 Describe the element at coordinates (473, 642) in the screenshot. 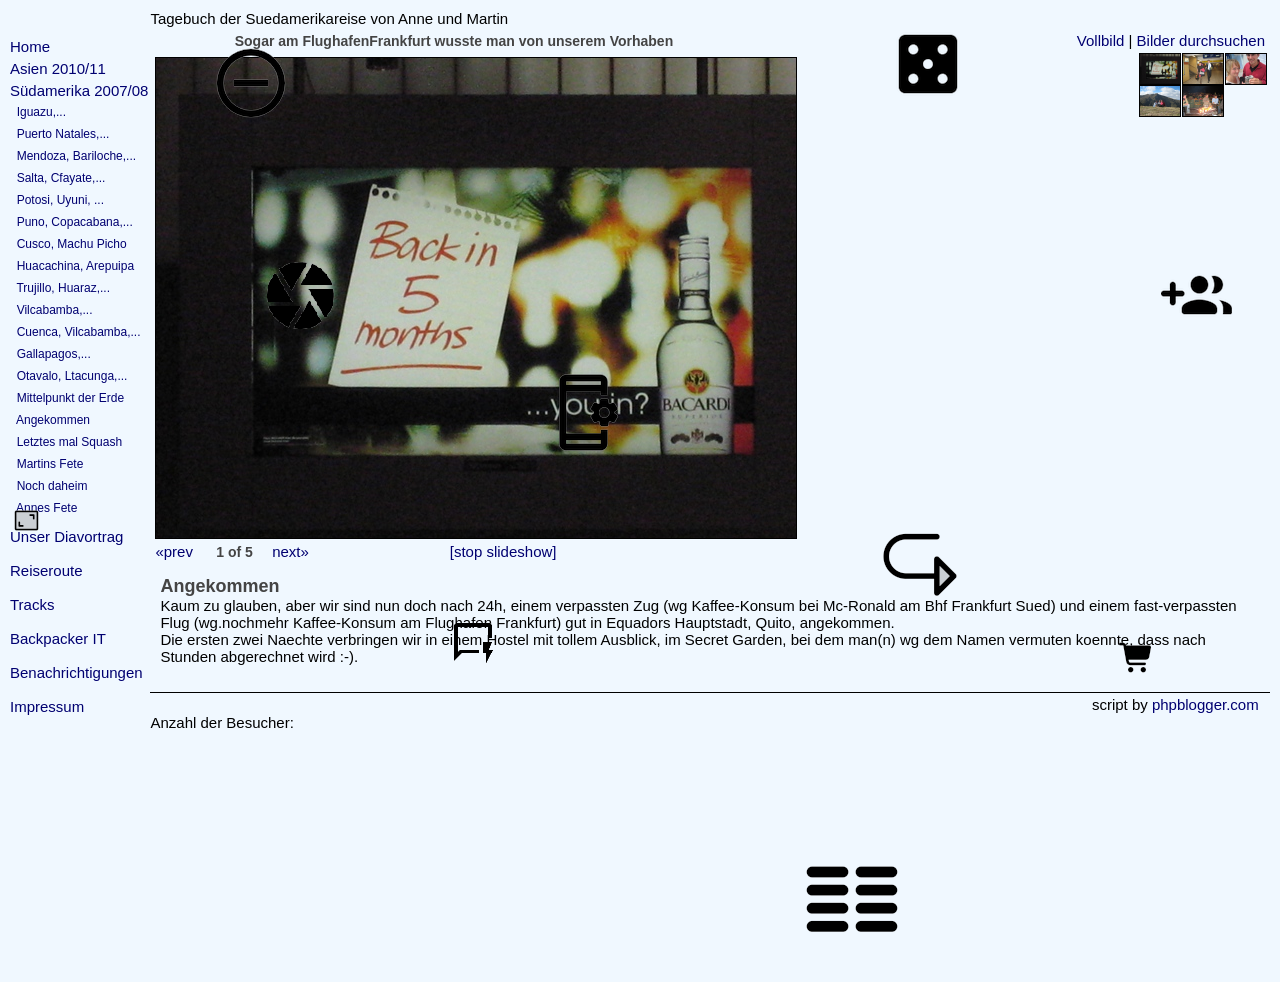

I see `send a quick reply to a message` at that location.